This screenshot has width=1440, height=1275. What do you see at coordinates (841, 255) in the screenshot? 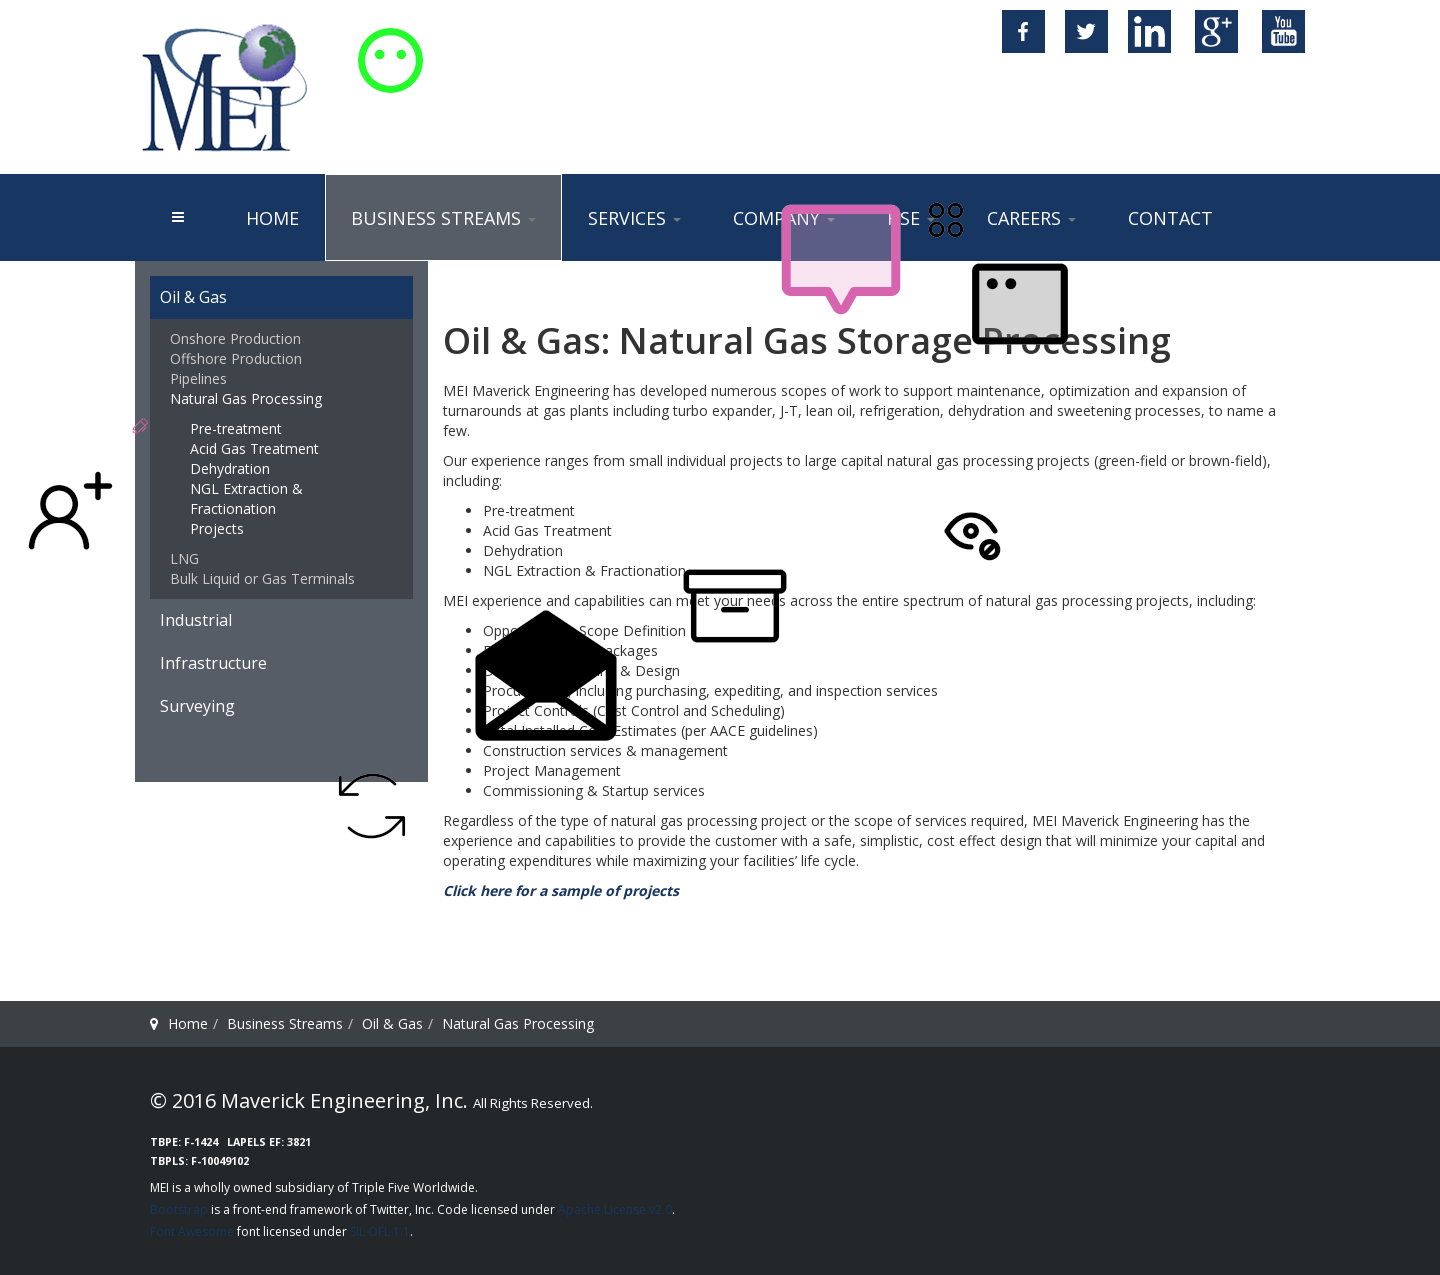
I see `open chat or messaging` at bounding box center [841, 255].